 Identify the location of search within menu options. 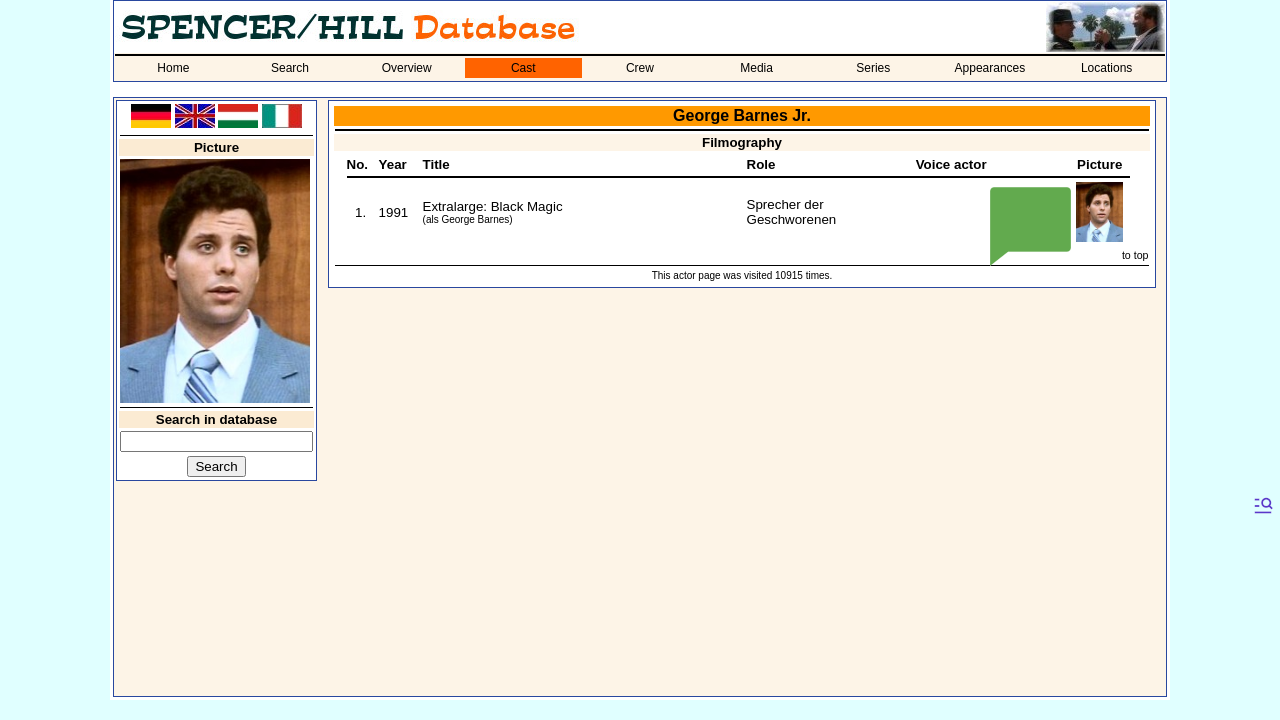
(1263, 506).